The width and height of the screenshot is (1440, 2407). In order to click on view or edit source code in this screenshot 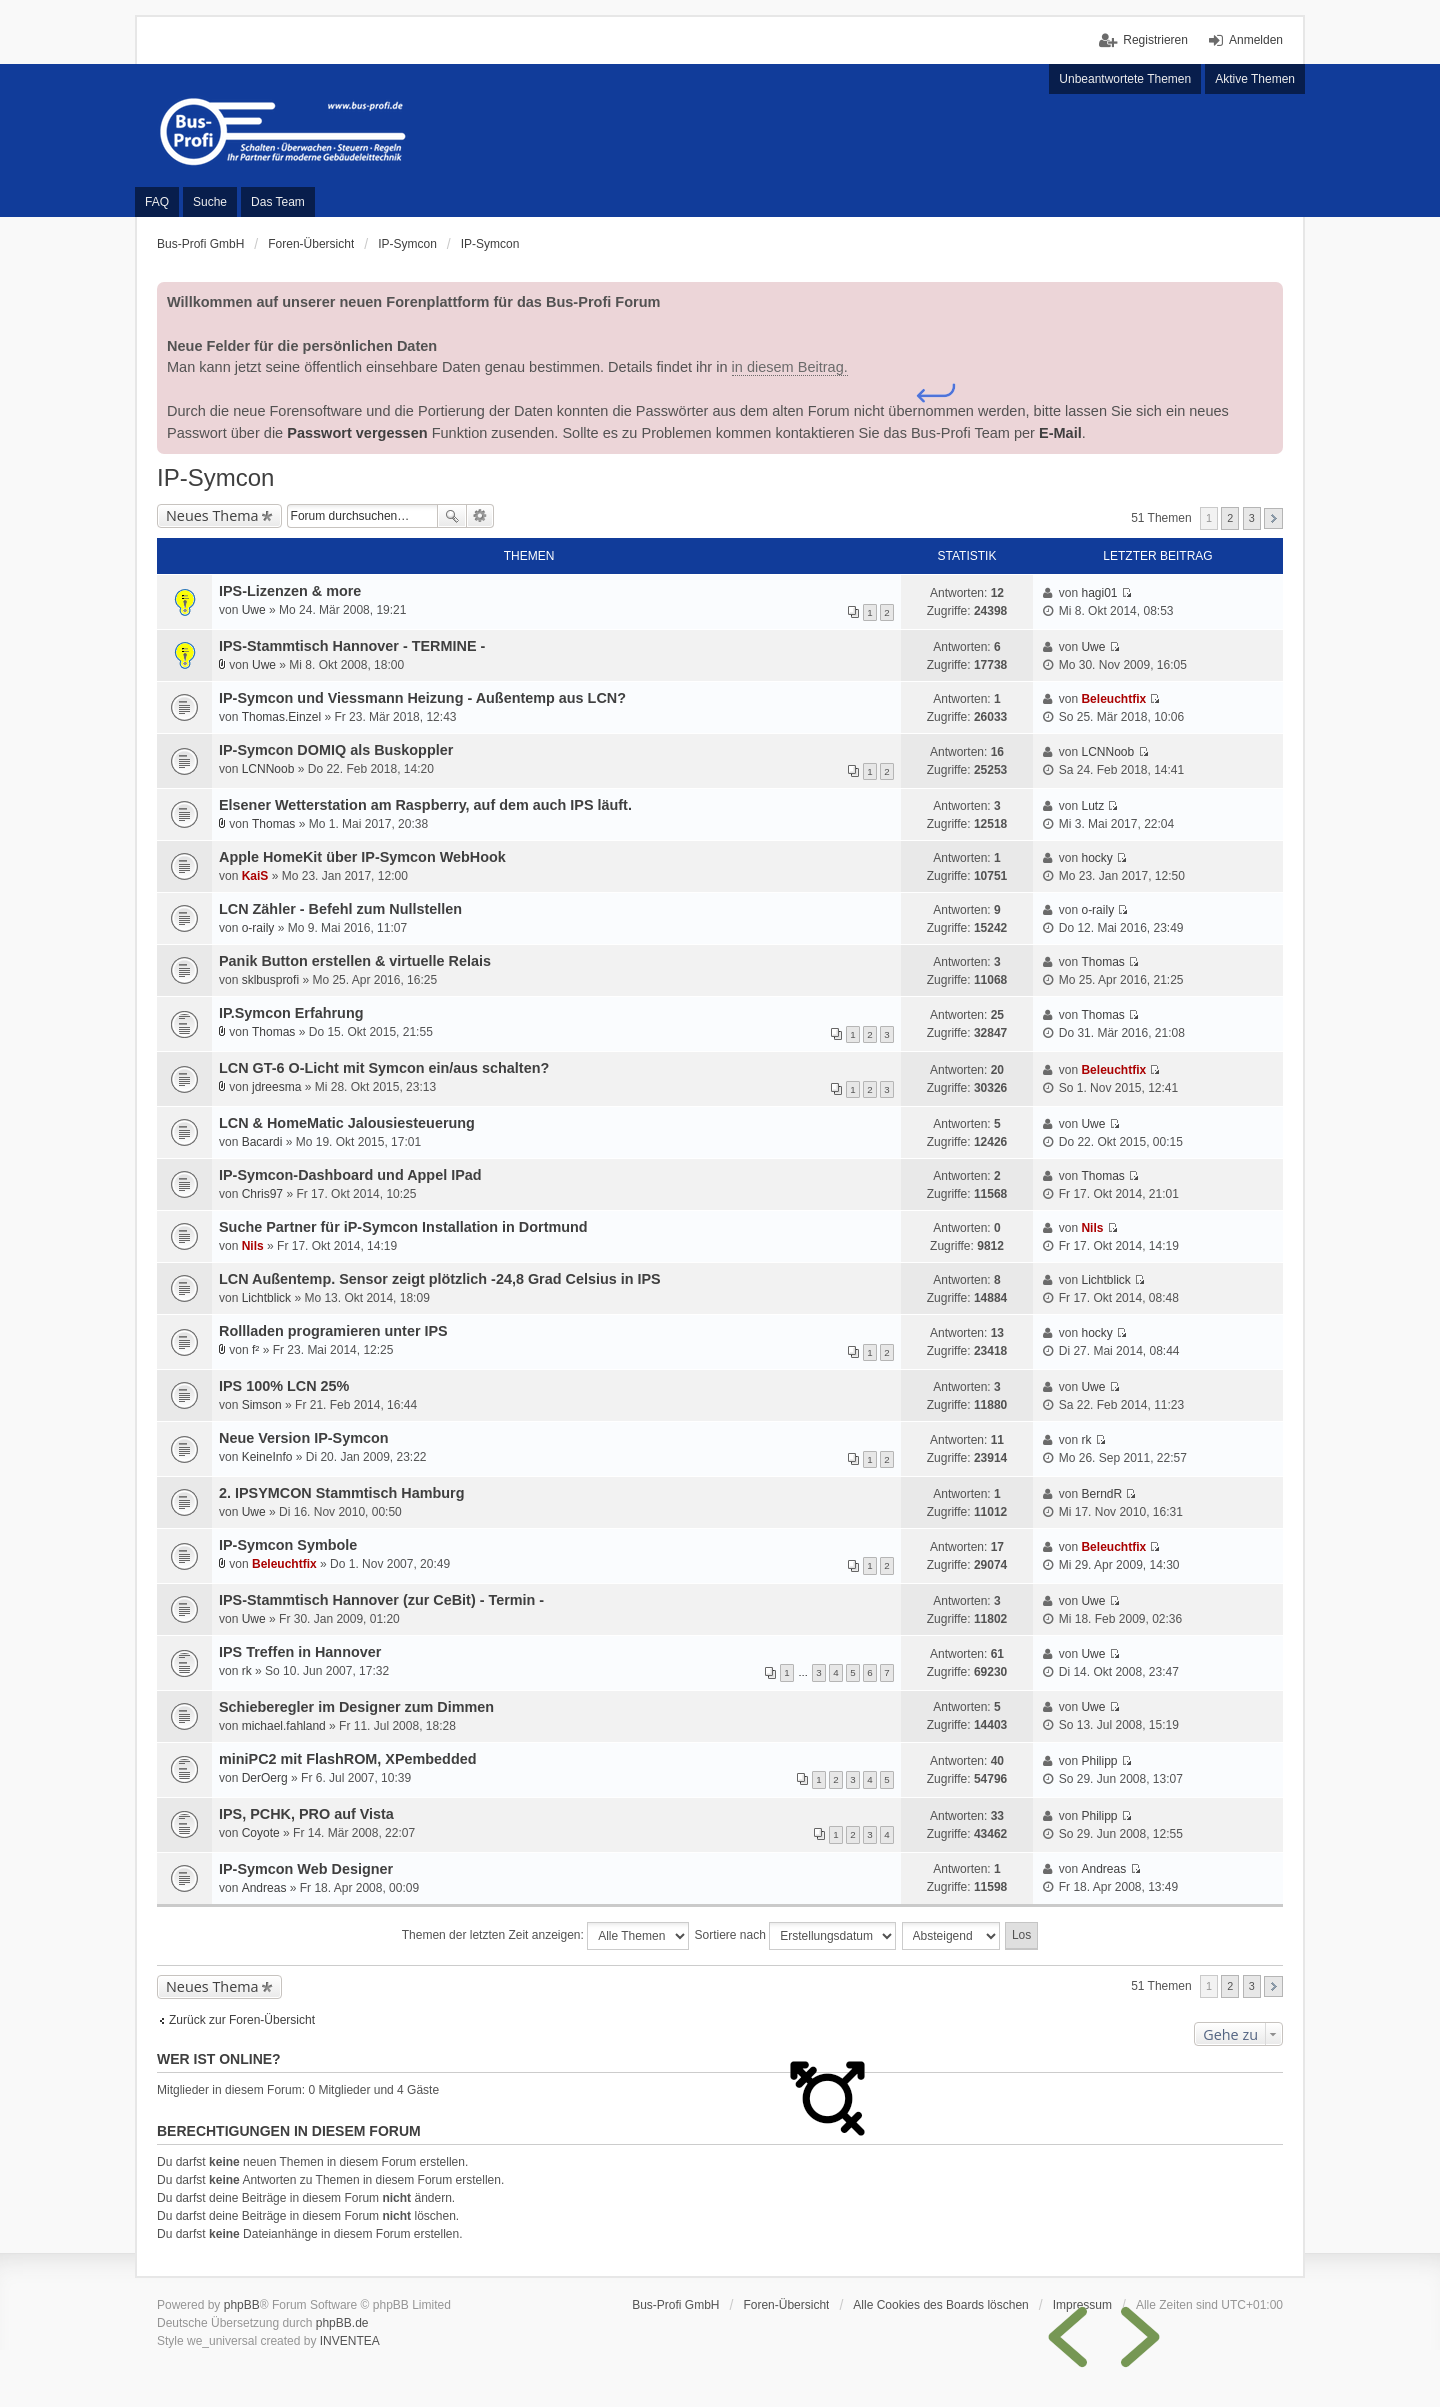, I will do `click(1104, 2337)`.